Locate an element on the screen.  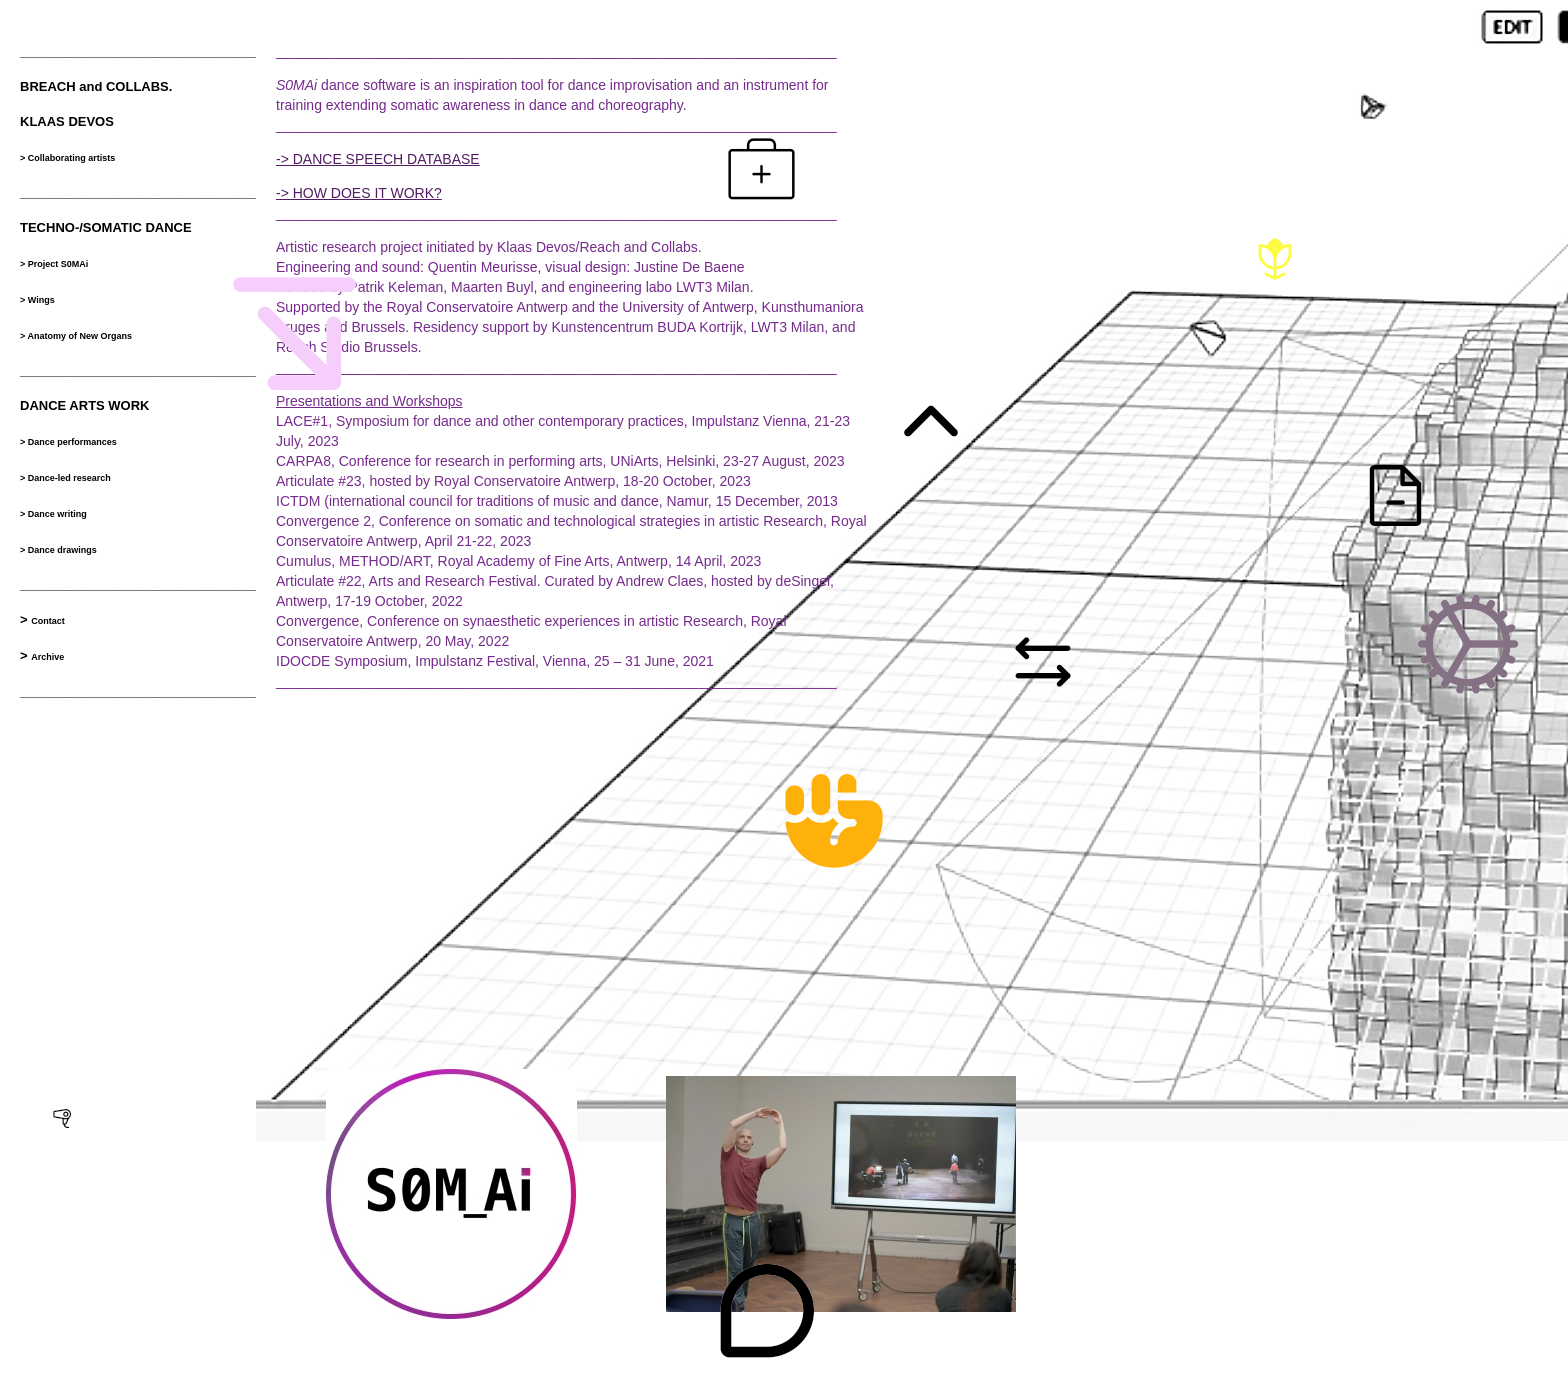
swap or exchange items is located at coordinates (1043, 662).